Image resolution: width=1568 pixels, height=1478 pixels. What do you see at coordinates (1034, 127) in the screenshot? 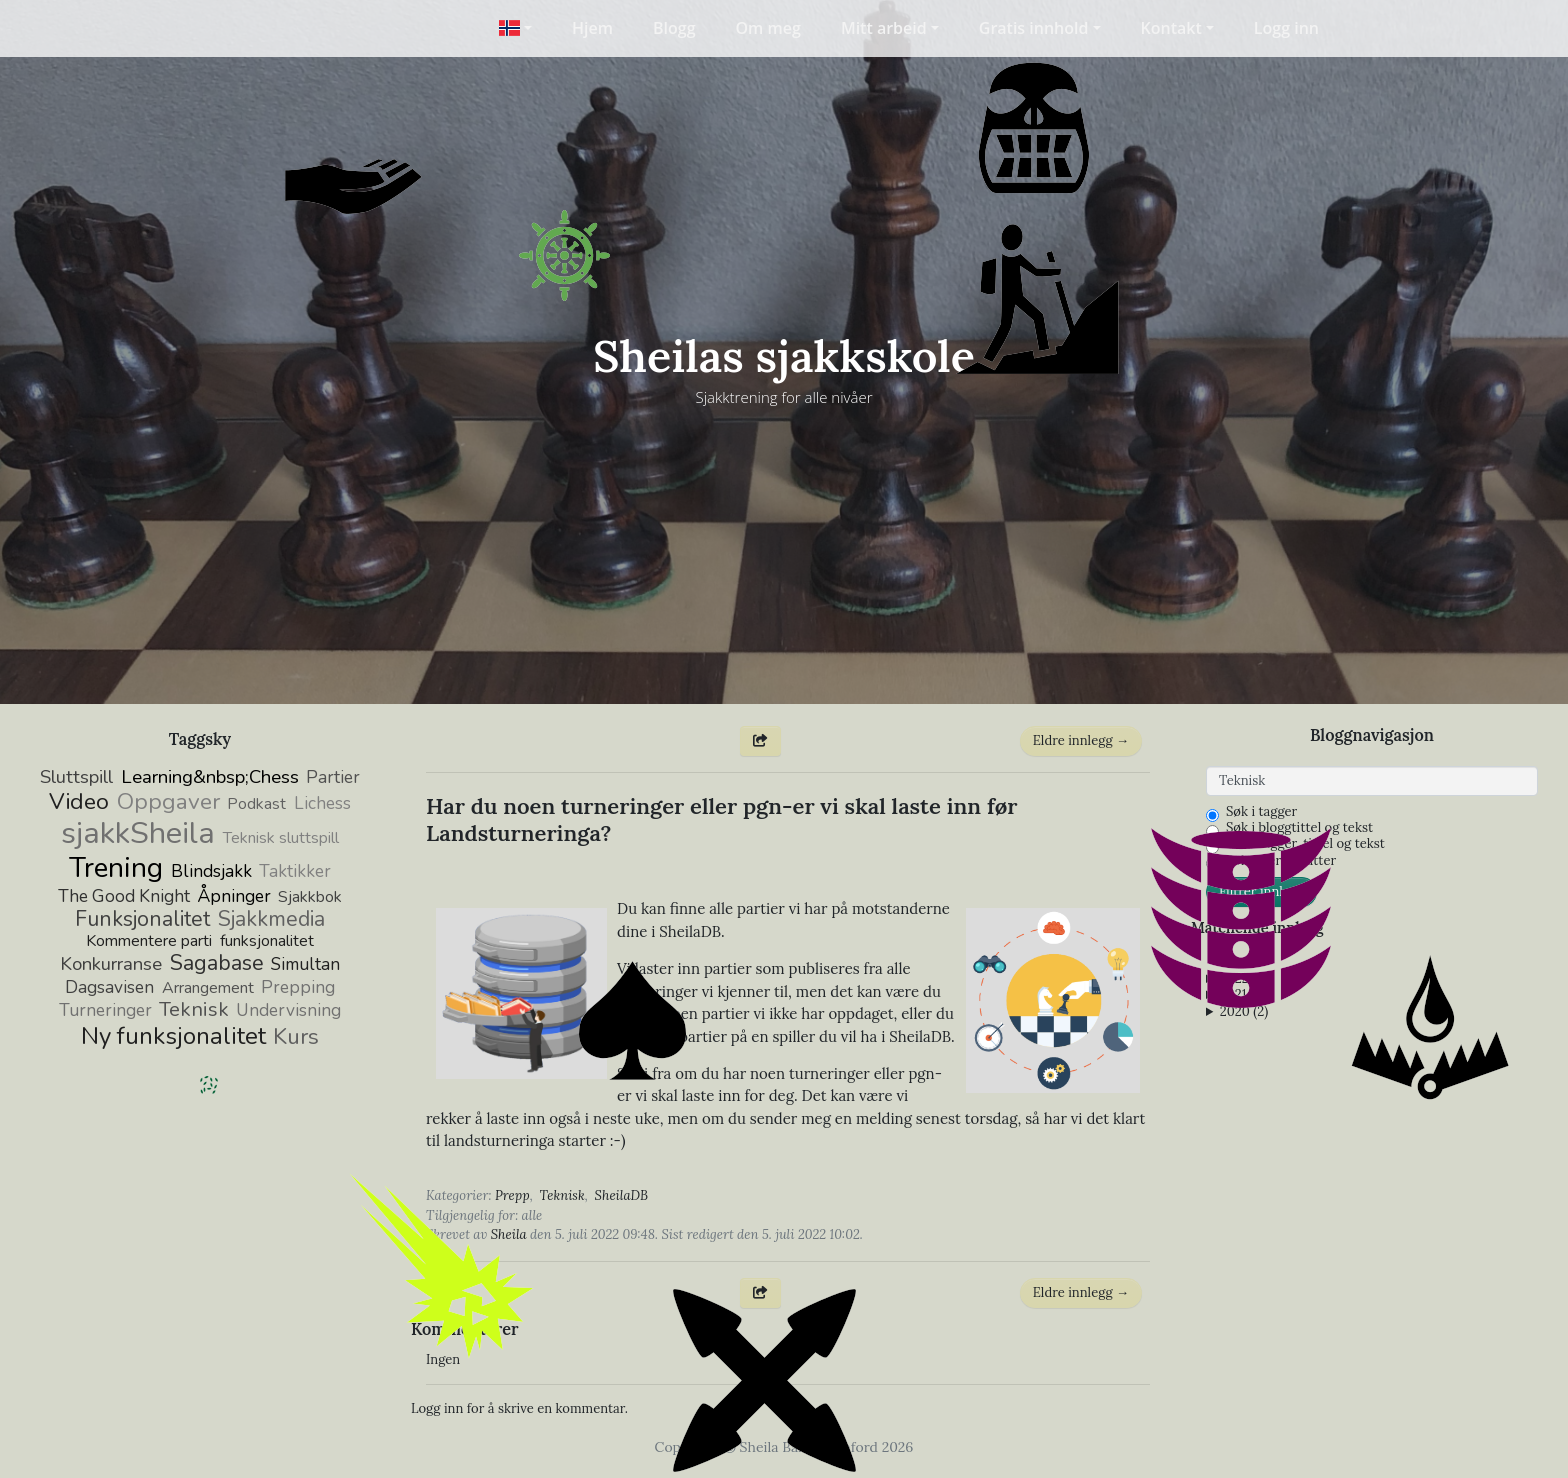
I see `select a totem or tribal-themed game element` at bounding box center [1034, 127].